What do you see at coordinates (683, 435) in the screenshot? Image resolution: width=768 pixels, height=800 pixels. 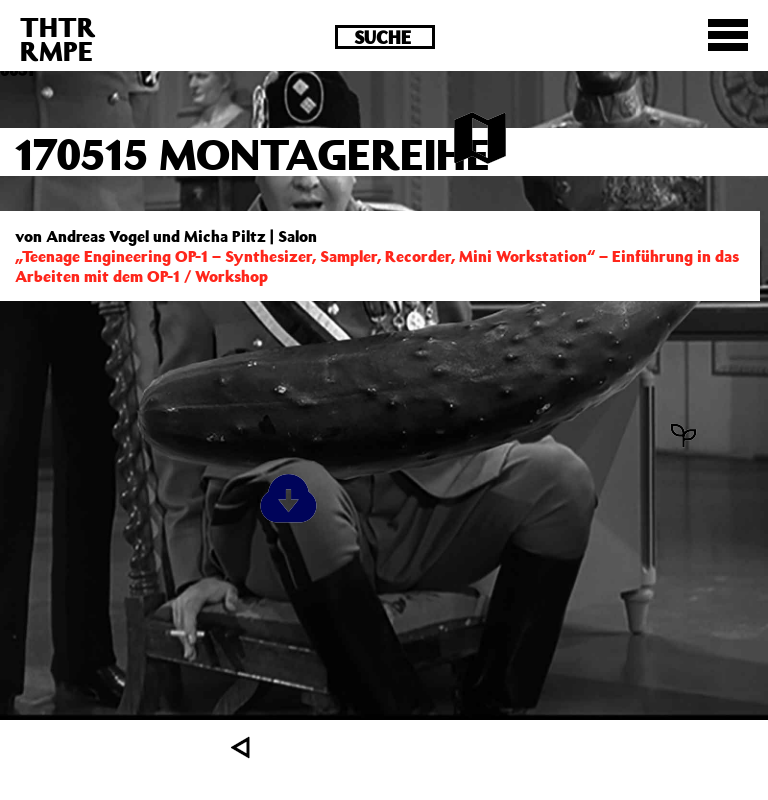 I see `indicates eco-friendly or sustainable option` at bounding box center [683, 435].